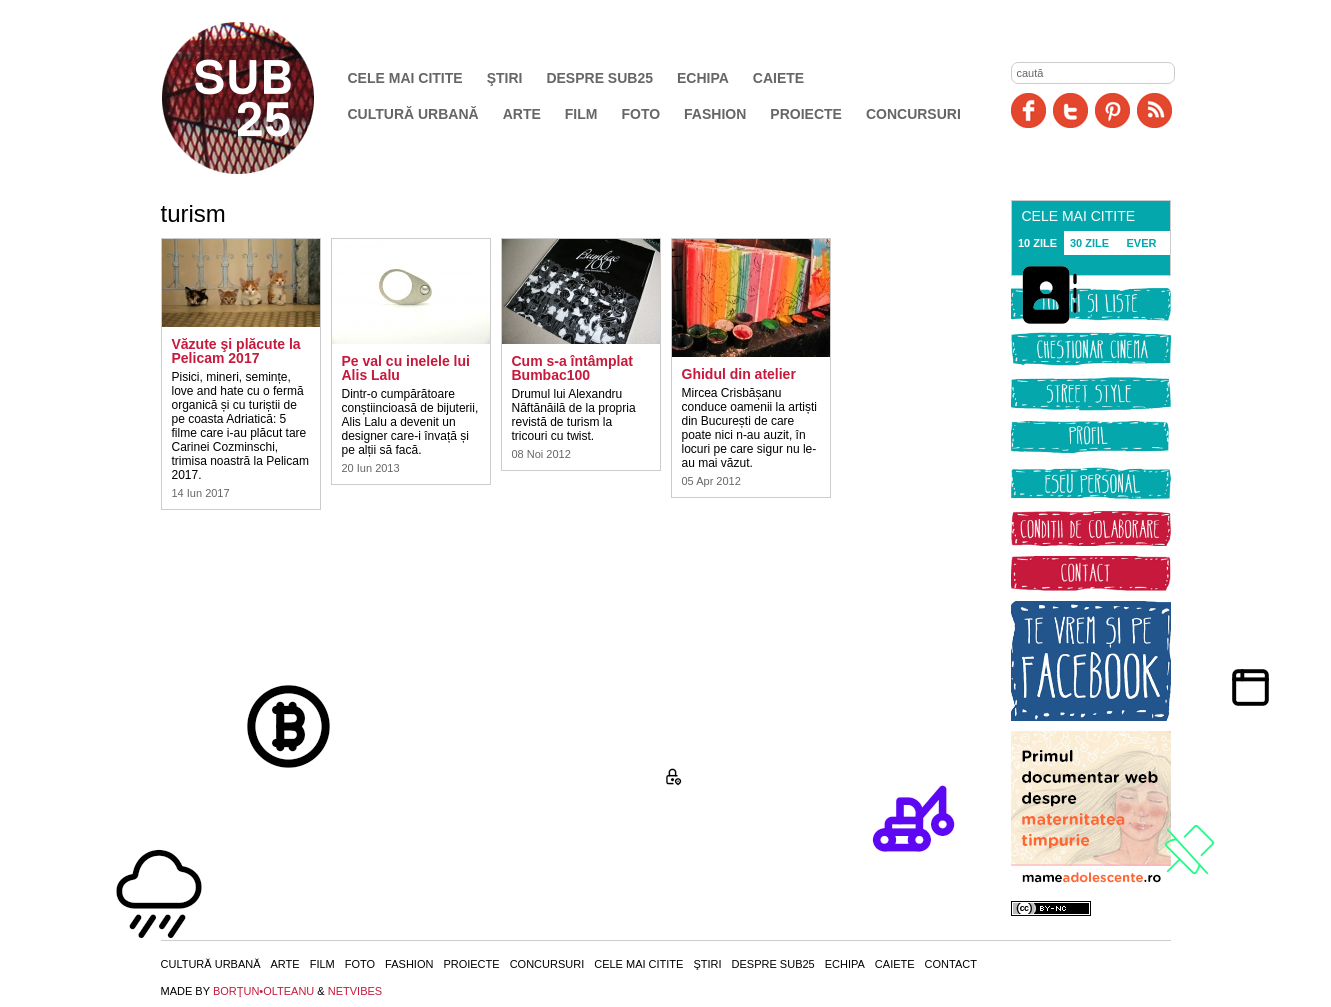 This screenshot has height=1007, width=1331. Describe the element at coordinates (915, 820) in the screenshot. I see `demolition or destruction tool` at that location.